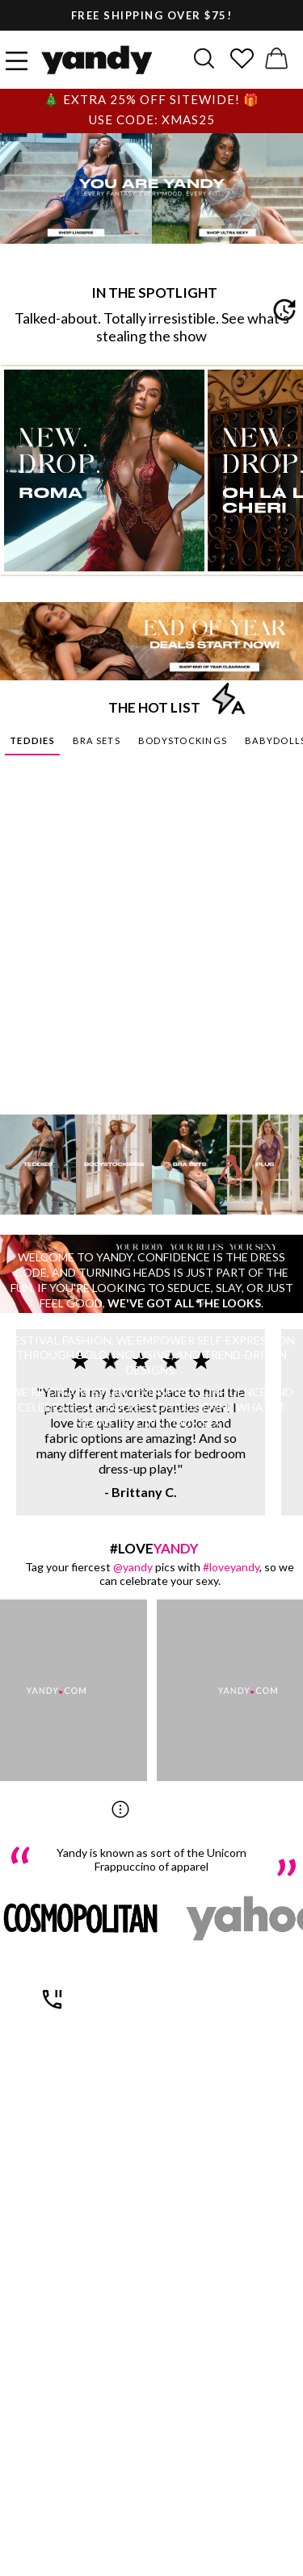 This screenshot has height=2576, width=303. What do you see at coordinates (52, 1999) in the screenshot?
I see `call on hold` at bounding box center [52, 1999].